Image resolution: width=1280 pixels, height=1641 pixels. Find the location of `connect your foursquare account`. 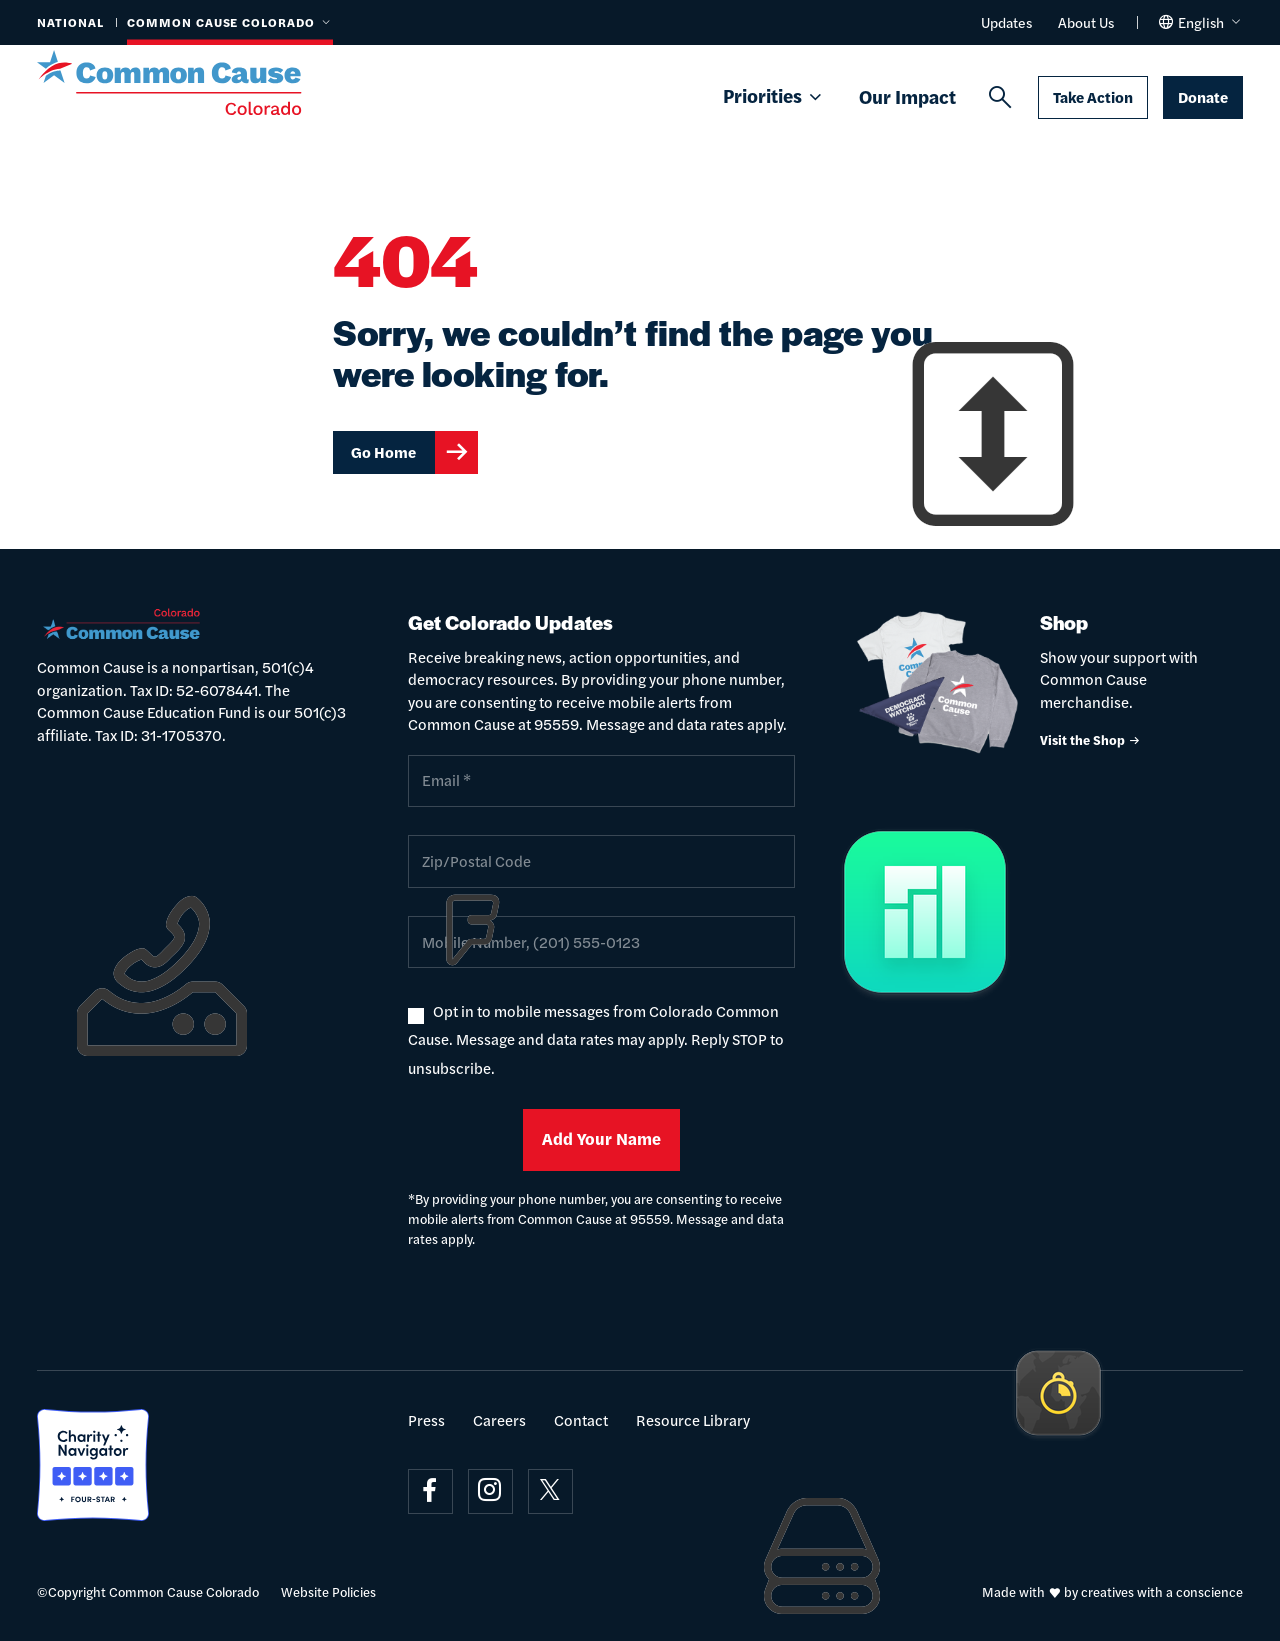

connect your foursquare account is located at coordinates (470, 930).